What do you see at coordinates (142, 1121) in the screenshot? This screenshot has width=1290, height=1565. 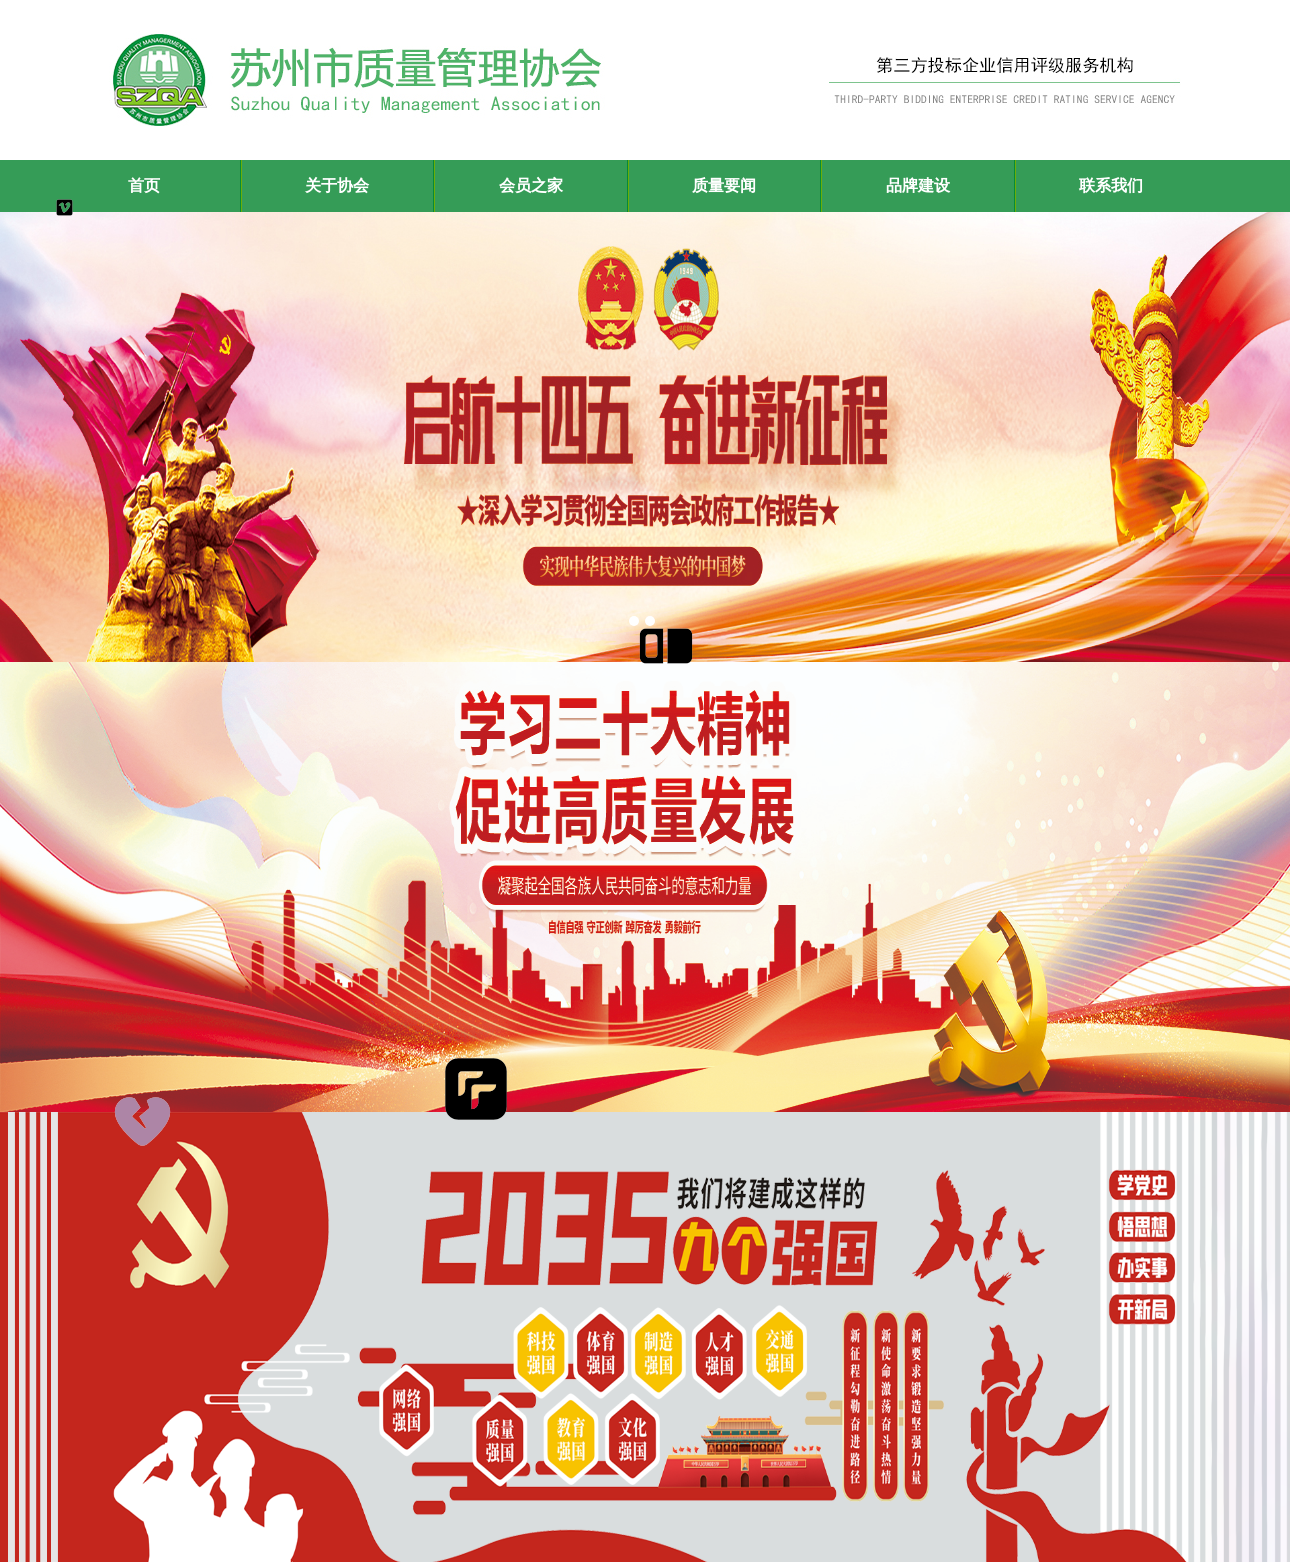 I see `unlike or remove from favorites` at bounding box center [142, 1121].